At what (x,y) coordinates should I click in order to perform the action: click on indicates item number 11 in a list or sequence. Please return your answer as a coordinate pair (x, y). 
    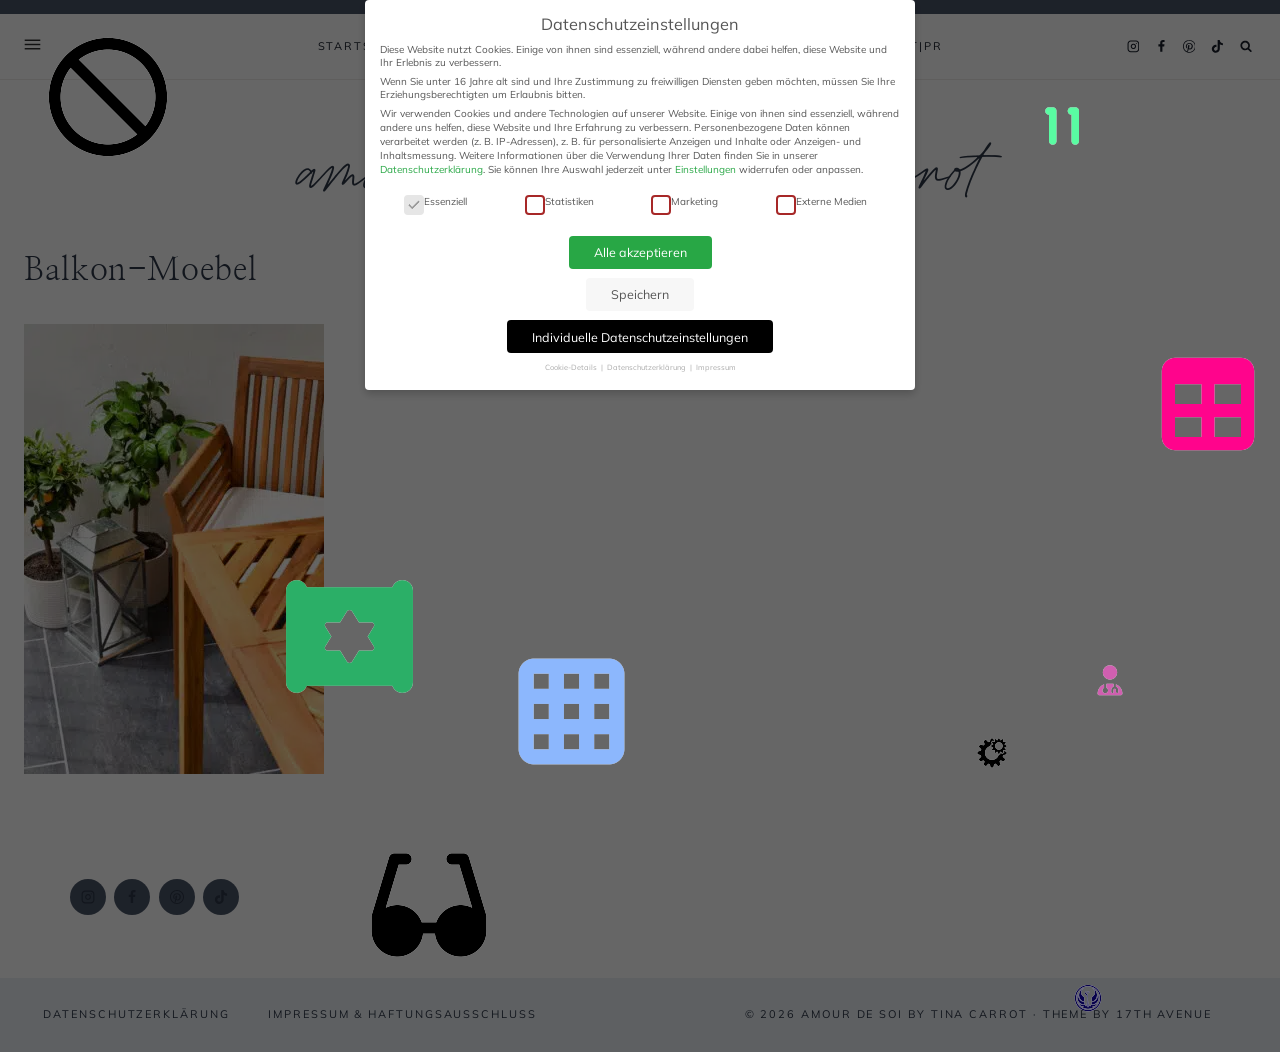
    Looking at the image, I should click on (1064, 126).